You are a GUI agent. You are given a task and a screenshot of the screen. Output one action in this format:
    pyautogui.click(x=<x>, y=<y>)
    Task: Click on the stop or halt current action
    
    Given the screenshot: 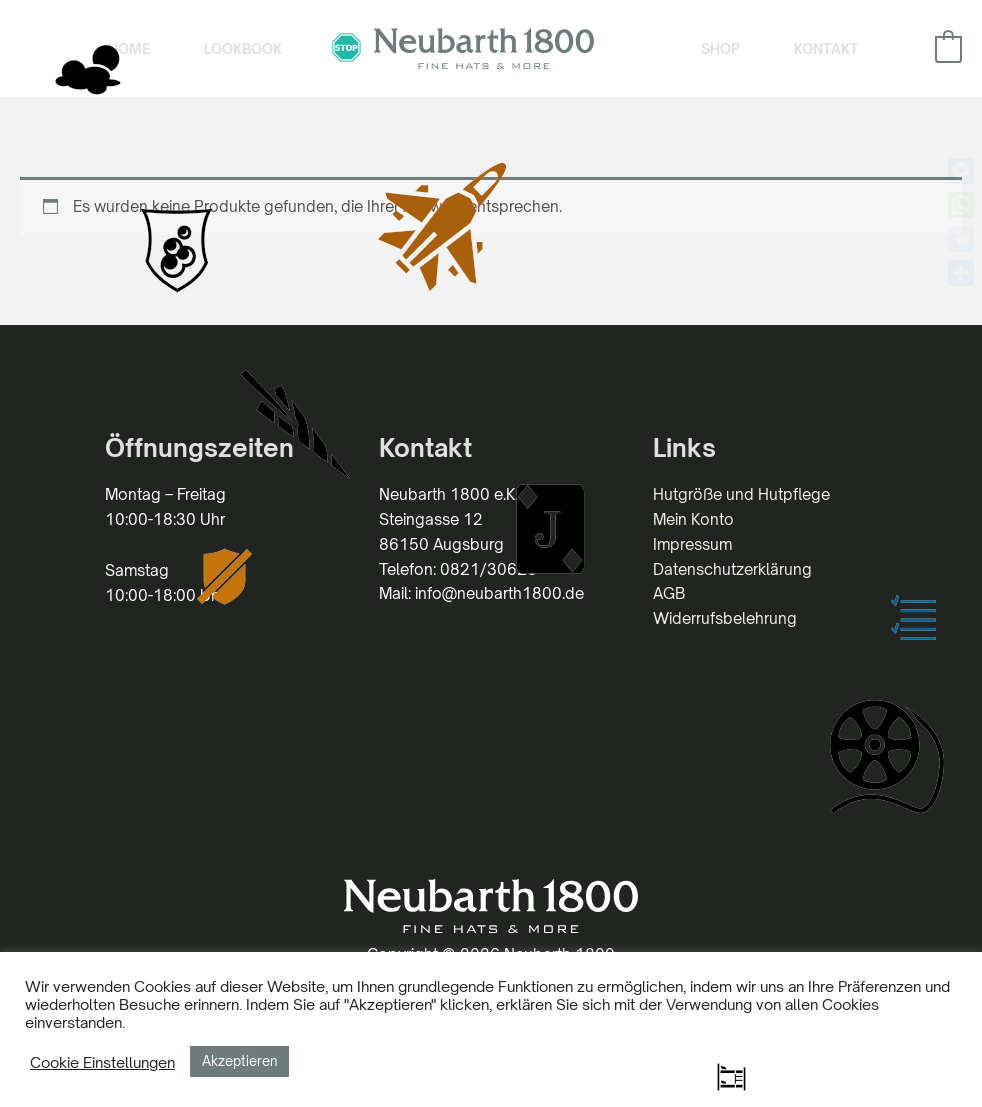 What is the action you would take?
    pyautogui.click(x=346, y=47)
    